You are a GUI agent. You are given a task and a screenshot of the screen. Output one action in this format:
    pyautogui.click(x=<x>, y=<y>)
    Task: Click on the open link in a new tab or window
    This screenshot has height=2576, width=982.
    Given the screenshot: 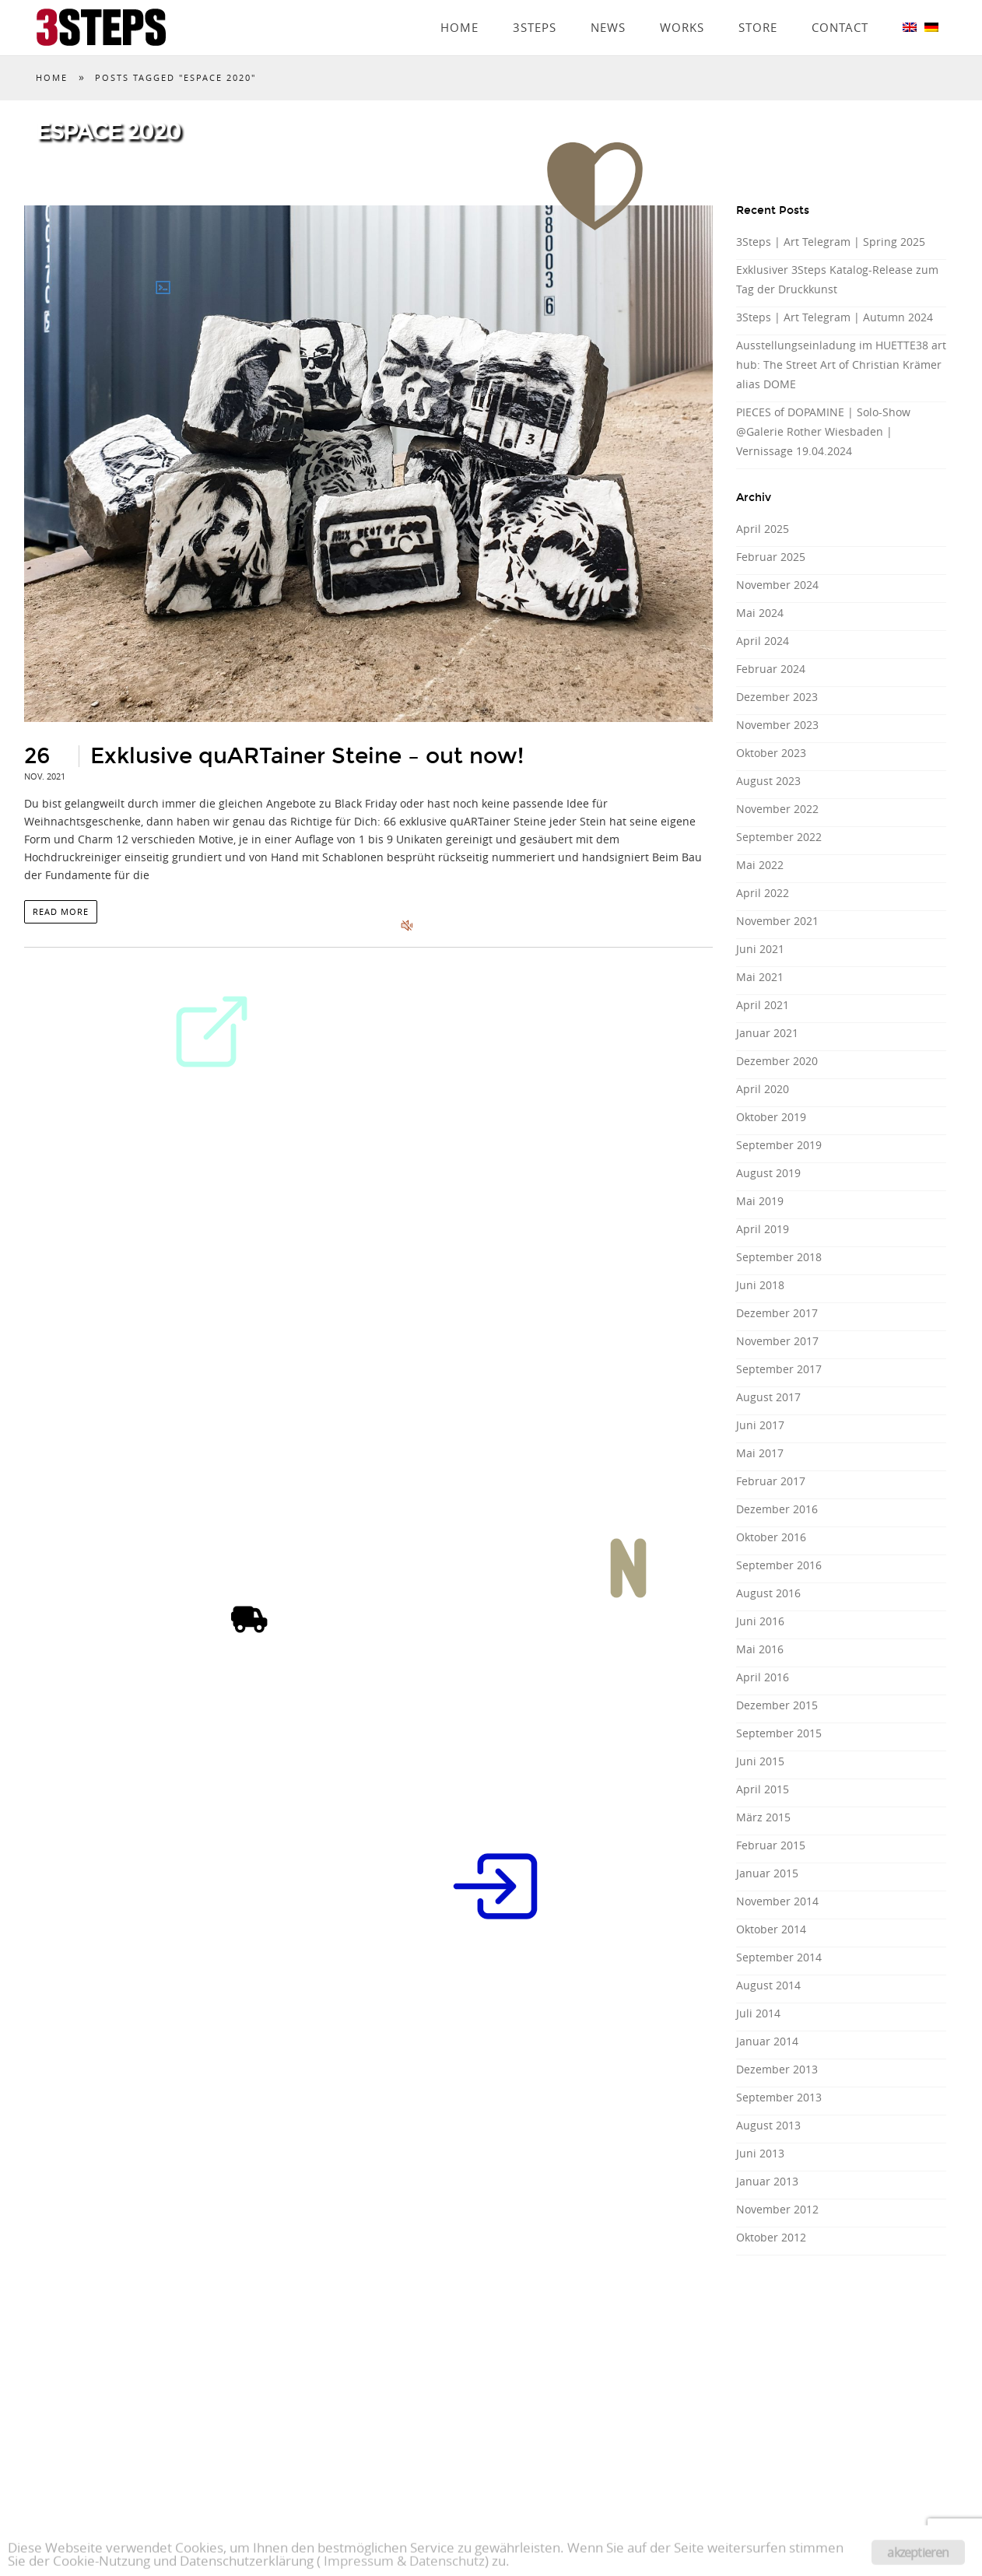 What is the action you would take?
    pyautogui.click(x=212, y=1032)
    